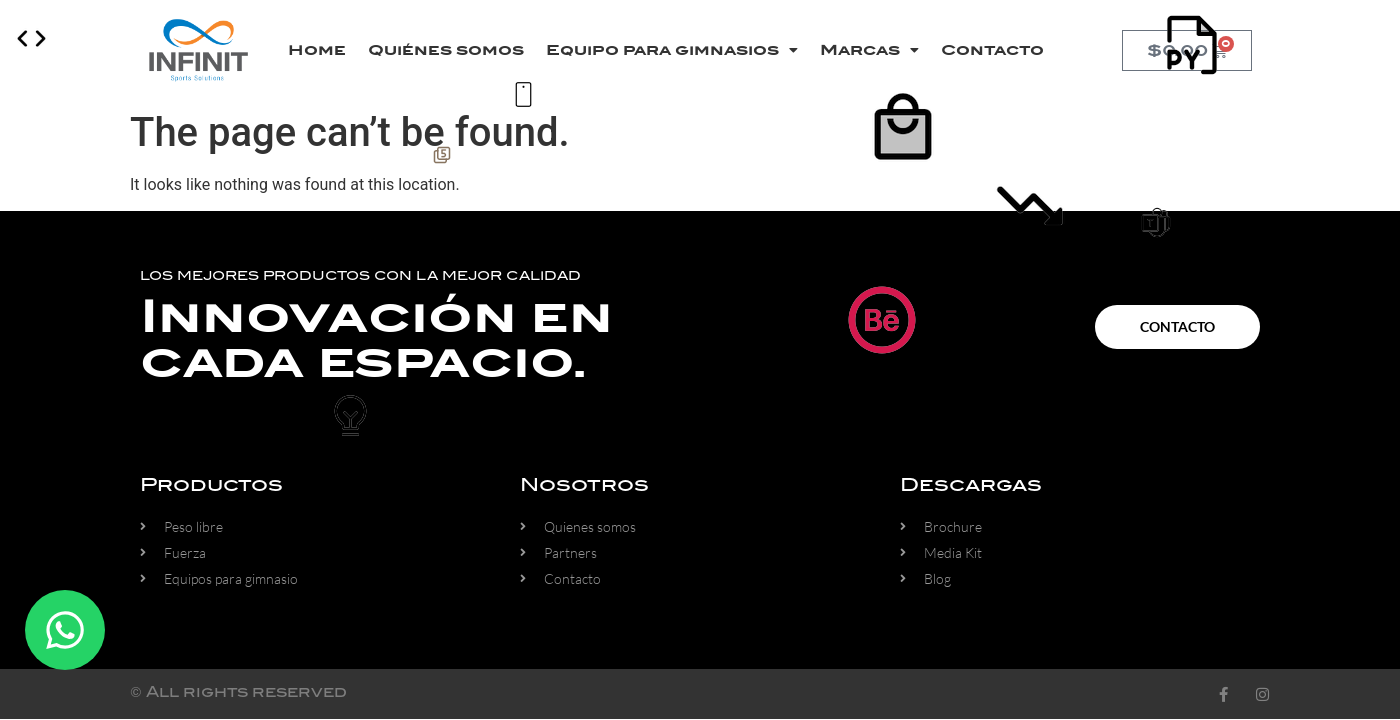  Describe the element at coordinates (350, 415) in the screenshot. I see `toggle idea or suggestion feature` at that location.